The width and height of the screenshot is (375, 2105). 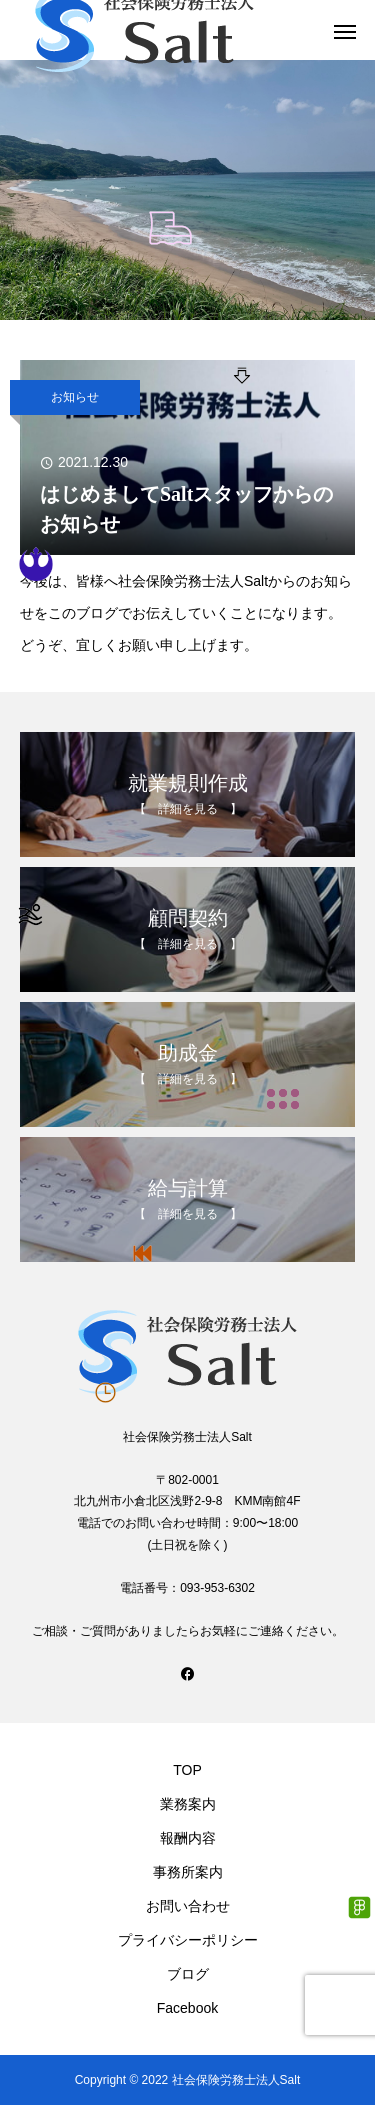 What do you see at coordinates (142, 1253) in the screenshot?
I see `skip to previous track` at bounding box center [142, 1253].